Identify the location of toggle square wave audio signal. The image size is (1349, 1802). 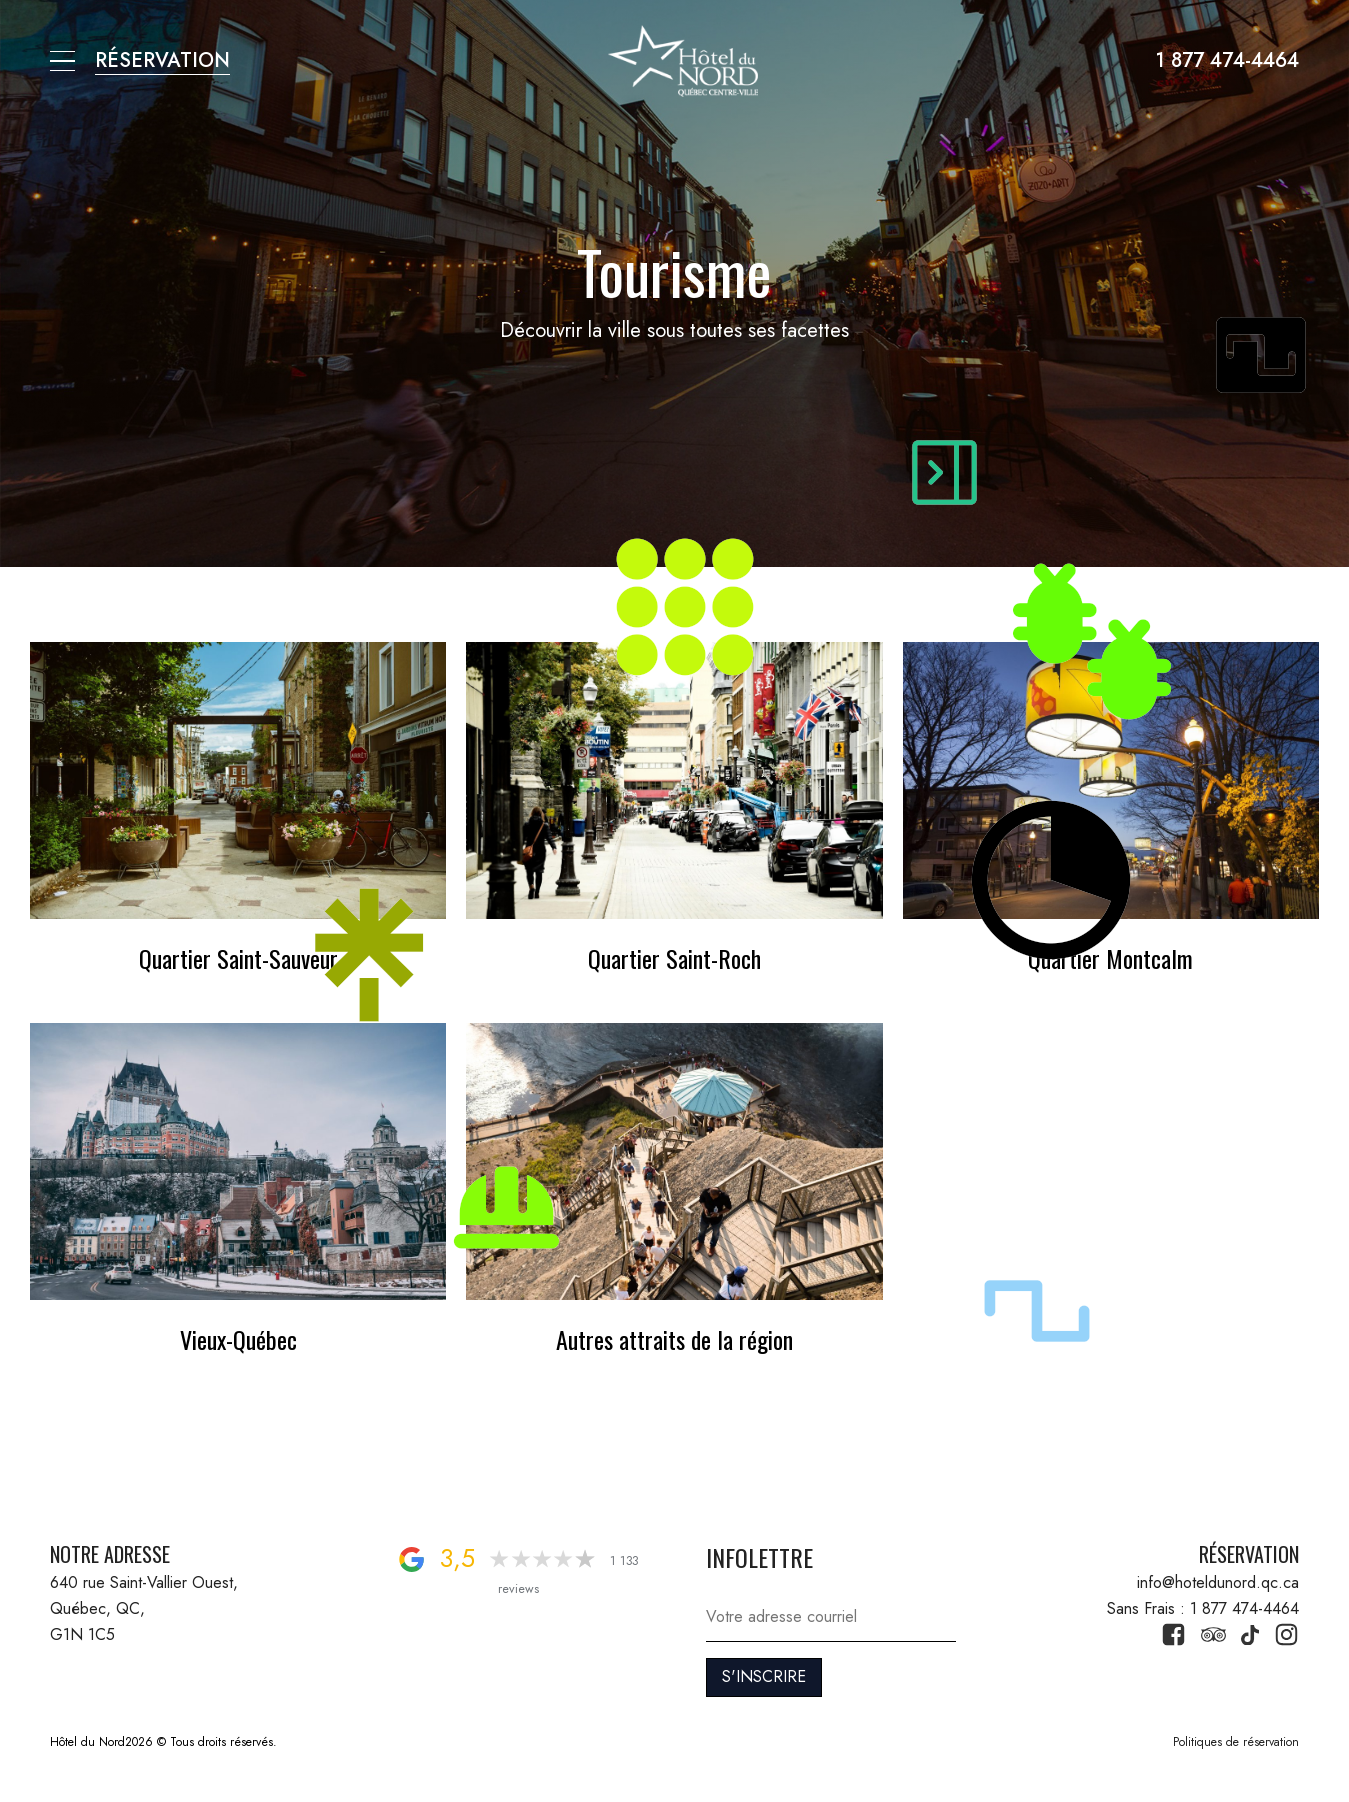
(1261, 355).